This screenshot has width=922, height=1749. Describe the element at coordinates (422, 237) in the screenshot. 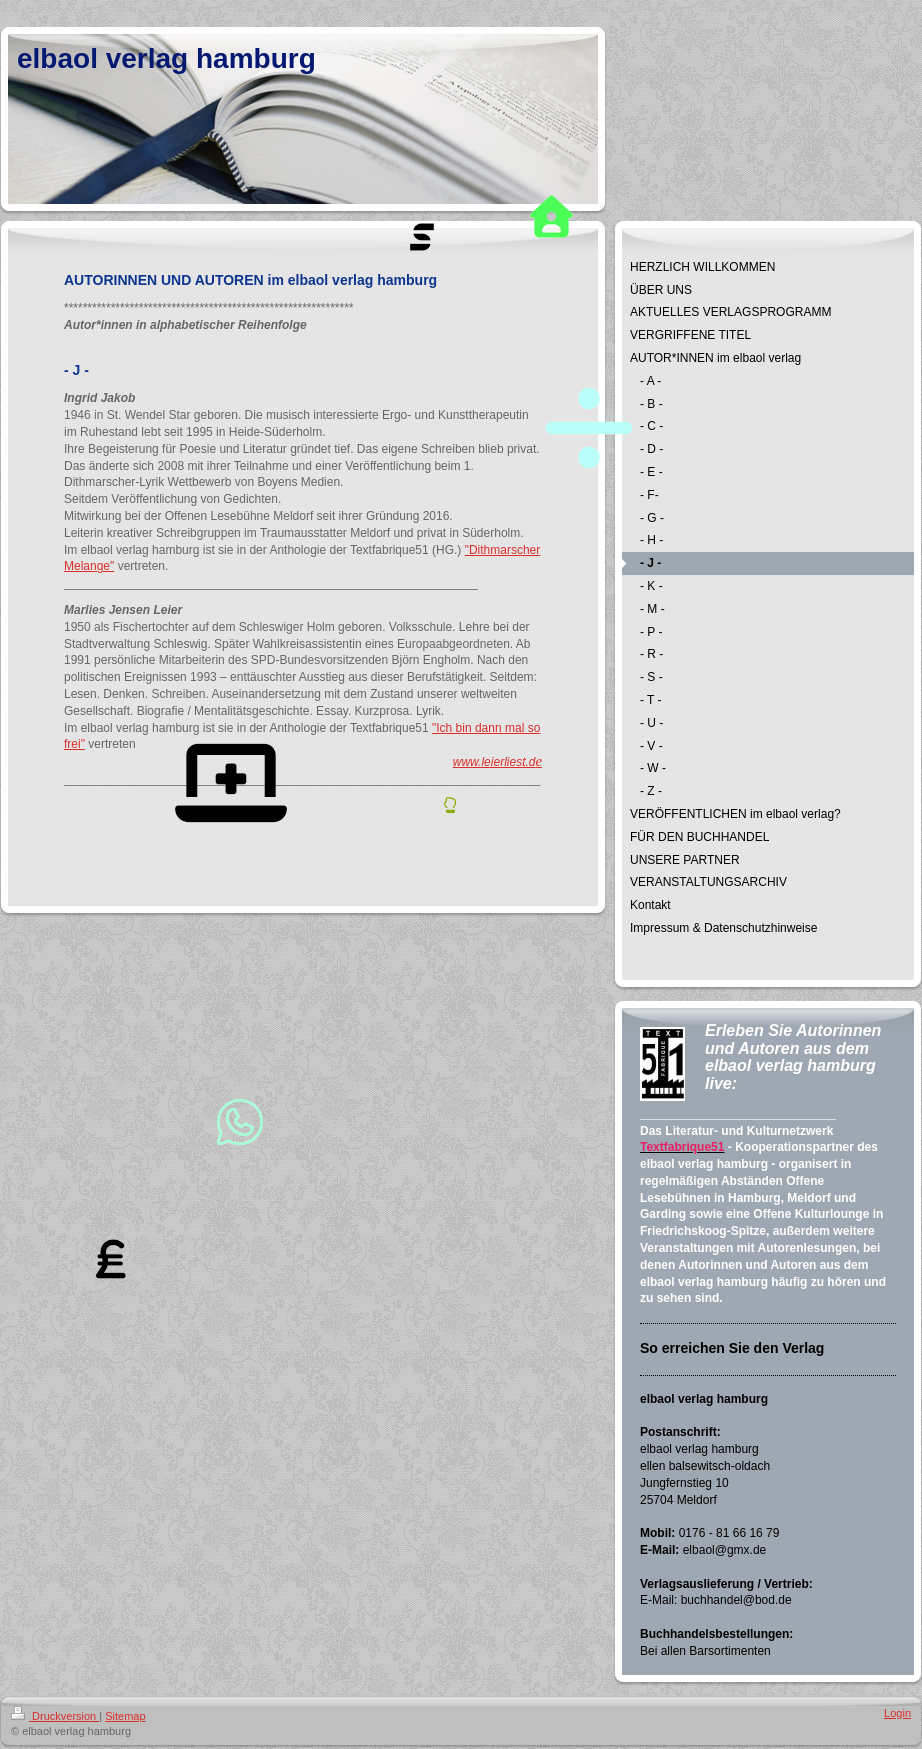

I see `sitrox brand logo` at that location.